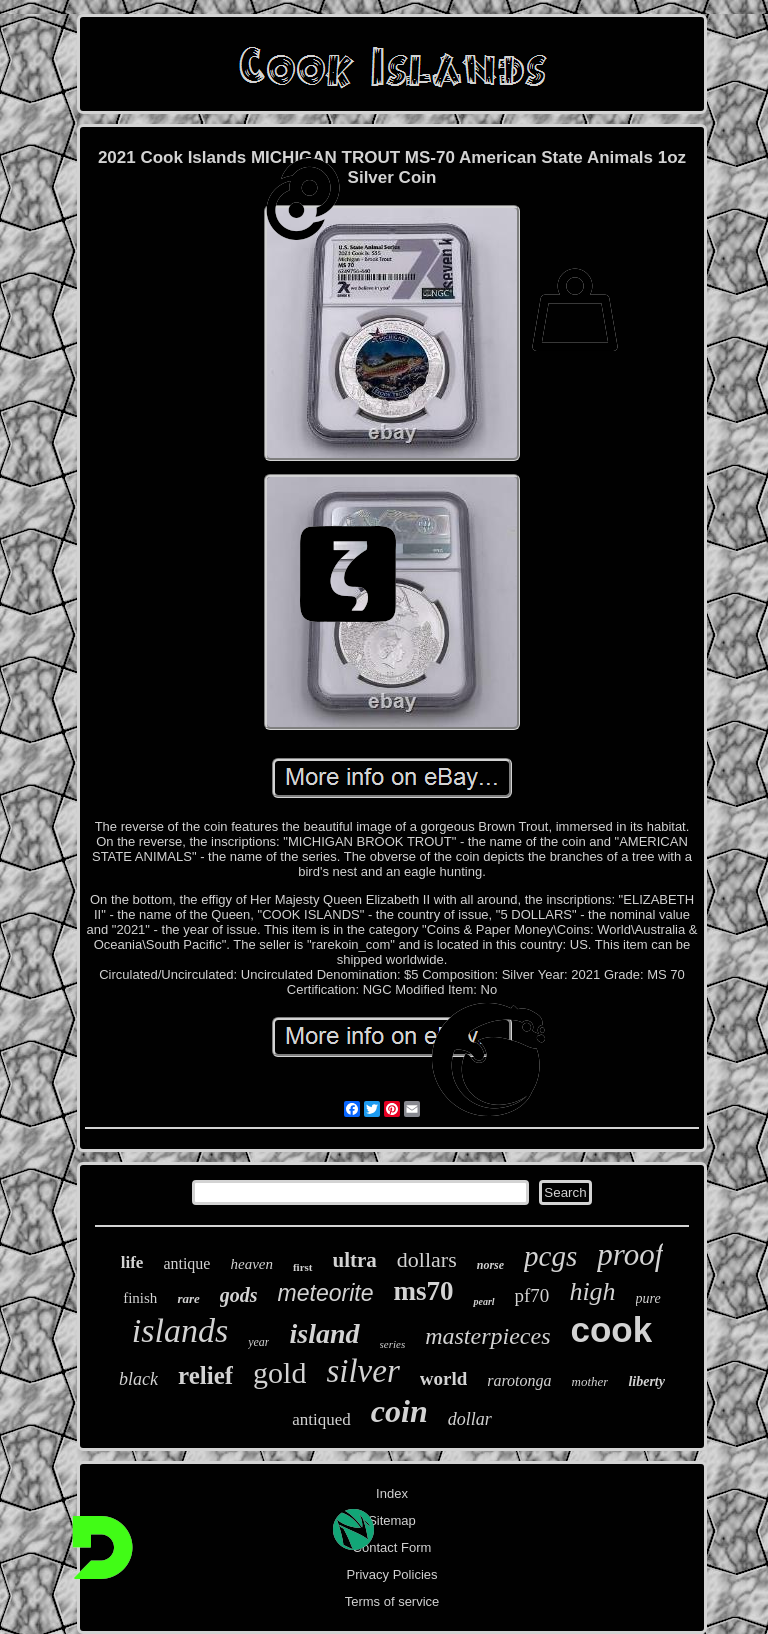  I want to click on deepgram logo, so click(102, 1547).